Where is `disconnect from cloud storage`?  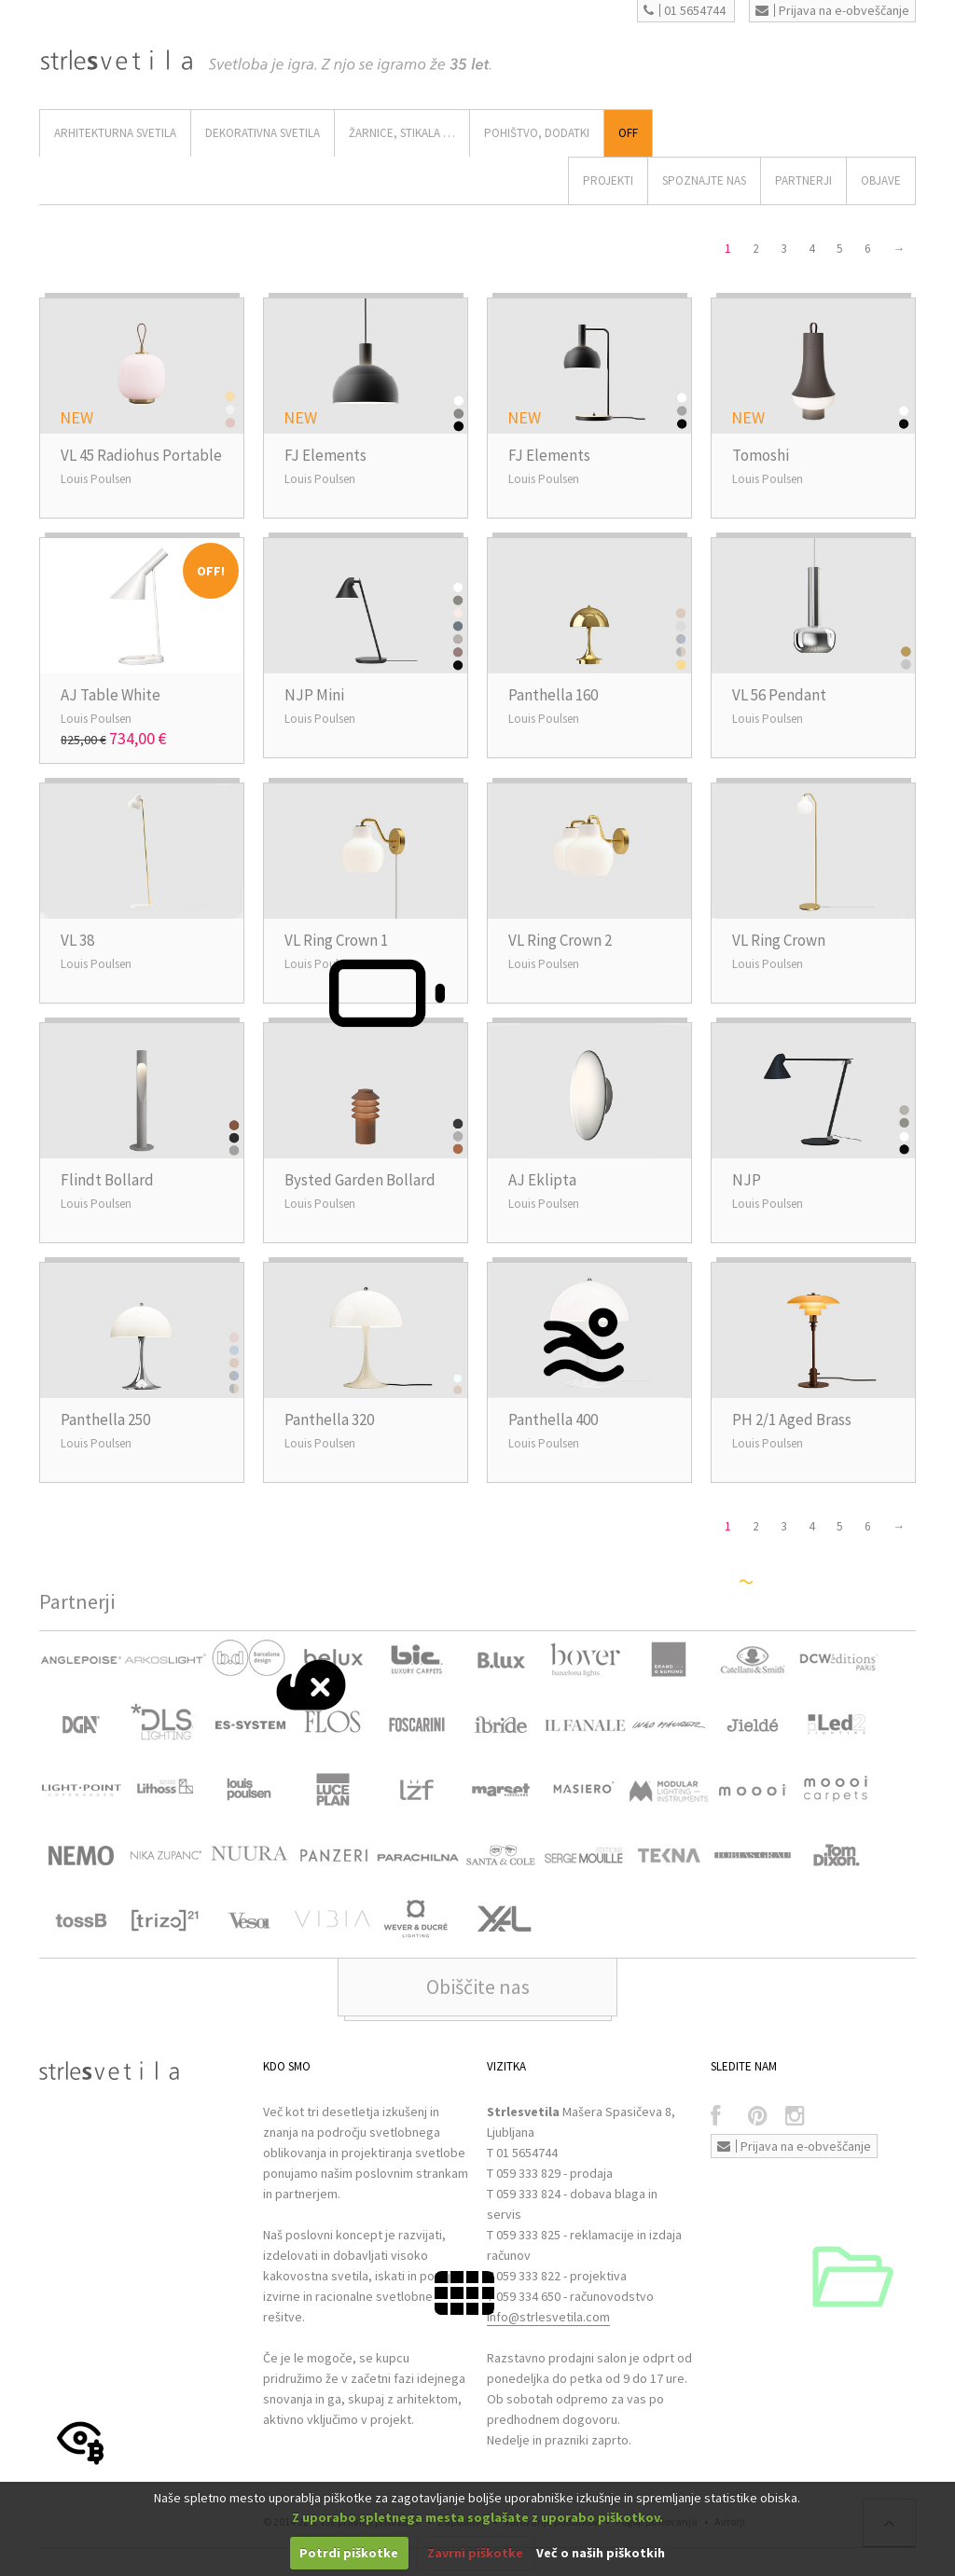
disconnect from cloud storage is located at coordinates (311, 1684).